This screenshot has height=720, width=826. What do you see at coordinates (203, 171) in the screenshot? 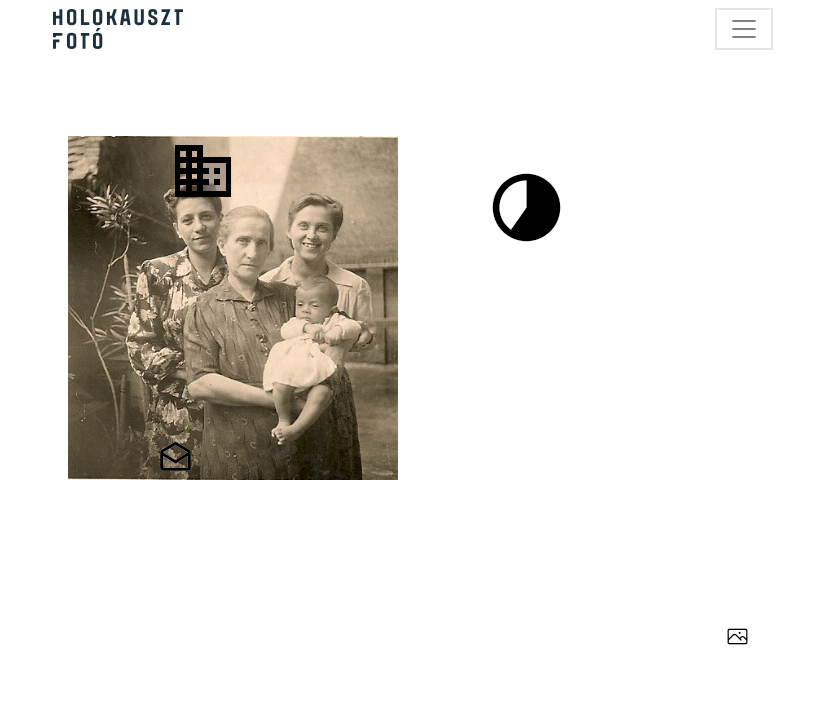
I see `view company or organization profile` at bounding box center [203, 171].